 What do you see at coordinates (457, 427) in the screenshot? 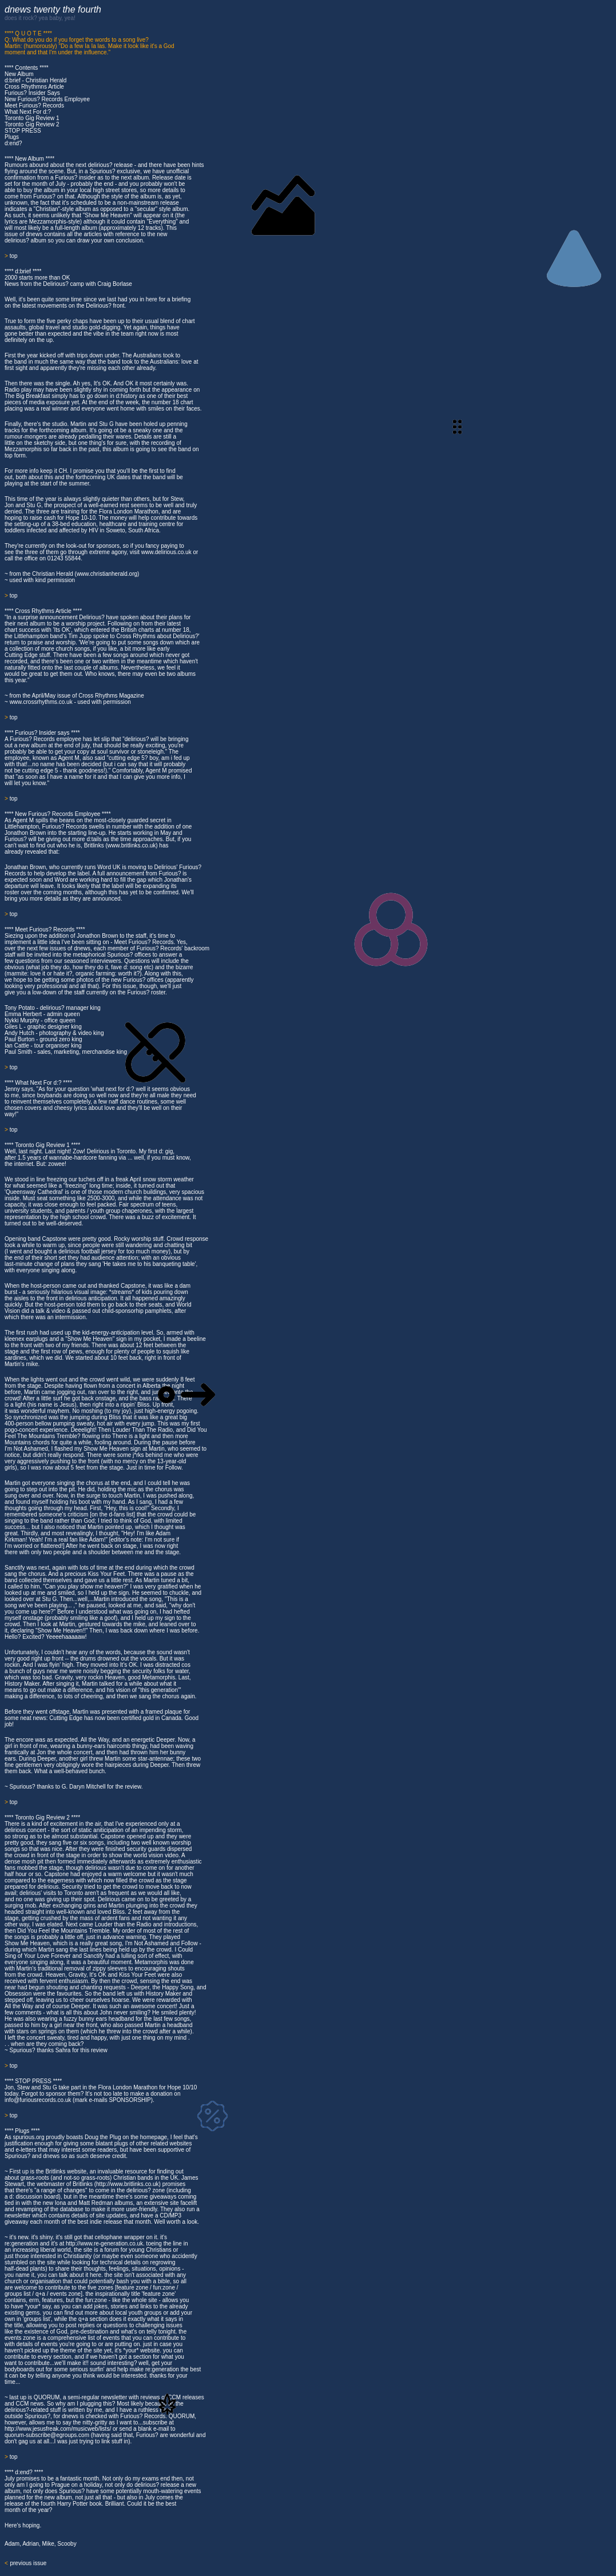
I see `toggle grid view layout` at bounding box center [457, 427].